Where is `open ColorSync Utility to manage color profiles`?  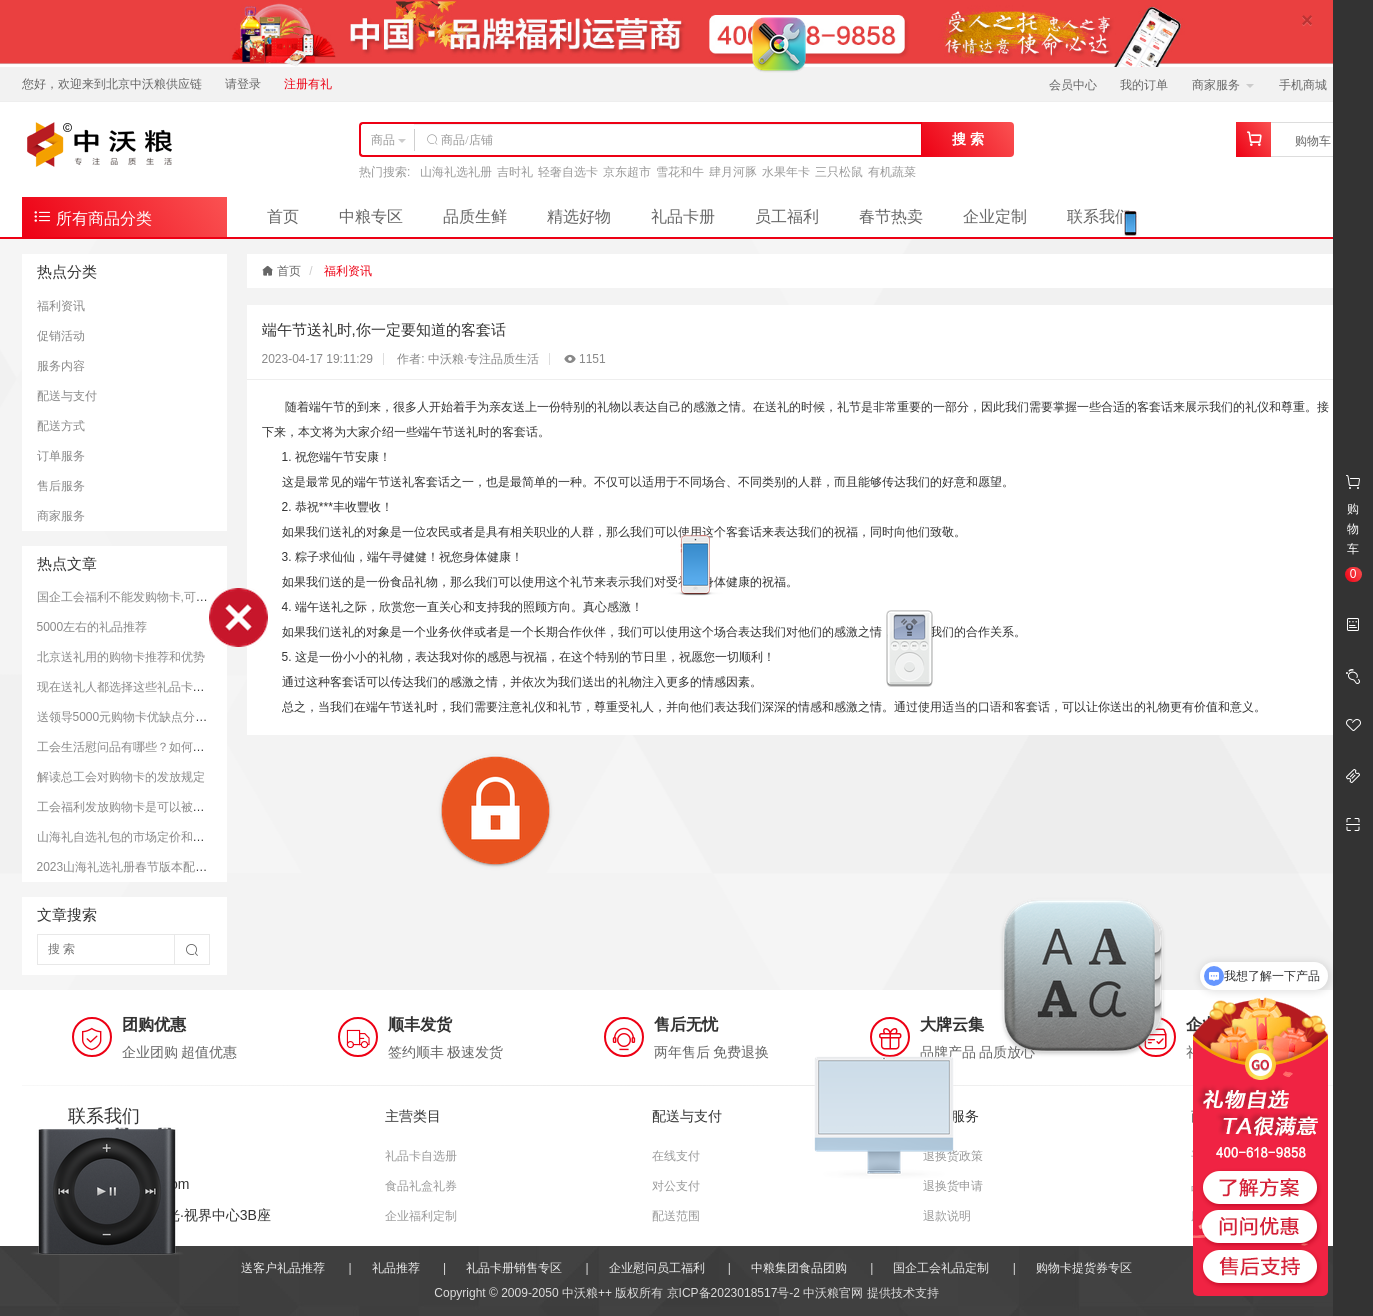 open ColorSync Utility to manage color profiles is located at coordinates (779, 44).